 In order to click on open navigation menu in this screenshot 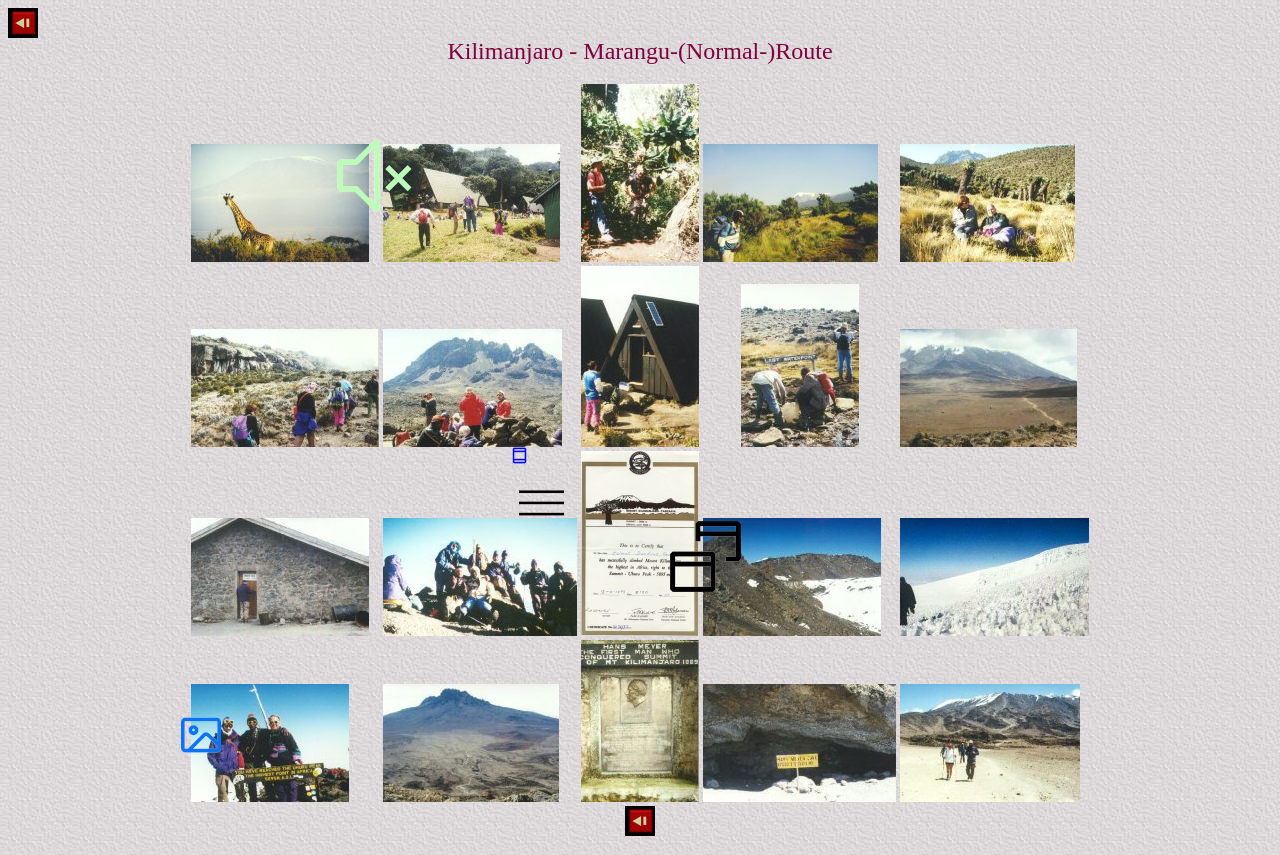, I will do `click(541, 501)`.